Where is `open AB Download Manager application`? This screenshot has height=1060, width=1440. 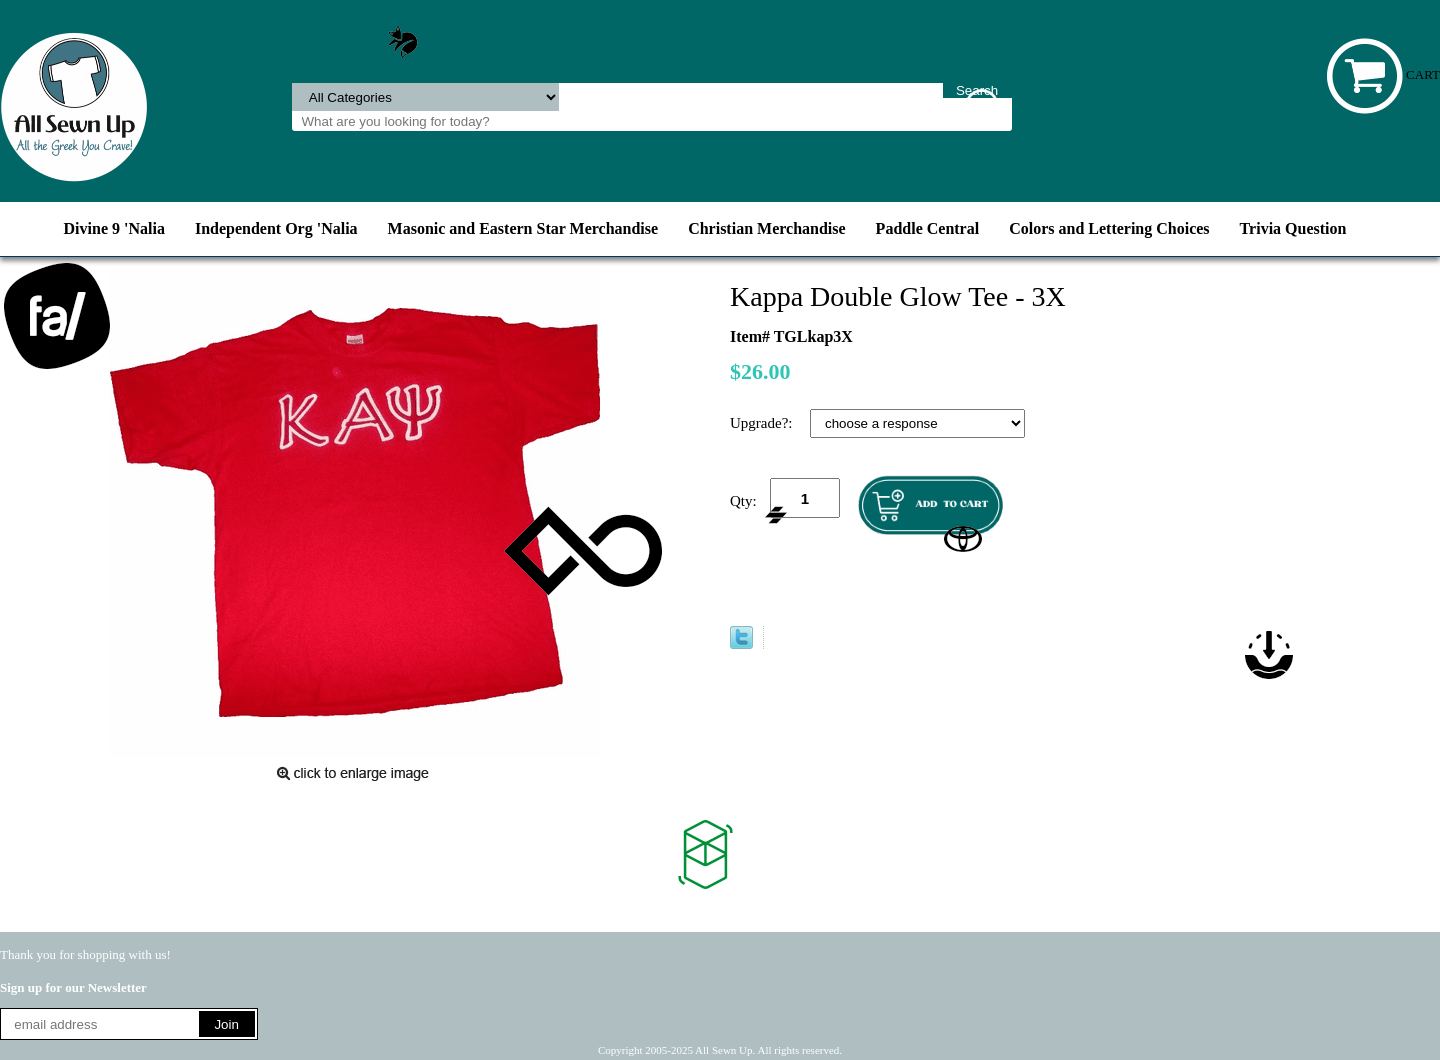 open AB Download Manager application is located at coordinates (1269, 655).